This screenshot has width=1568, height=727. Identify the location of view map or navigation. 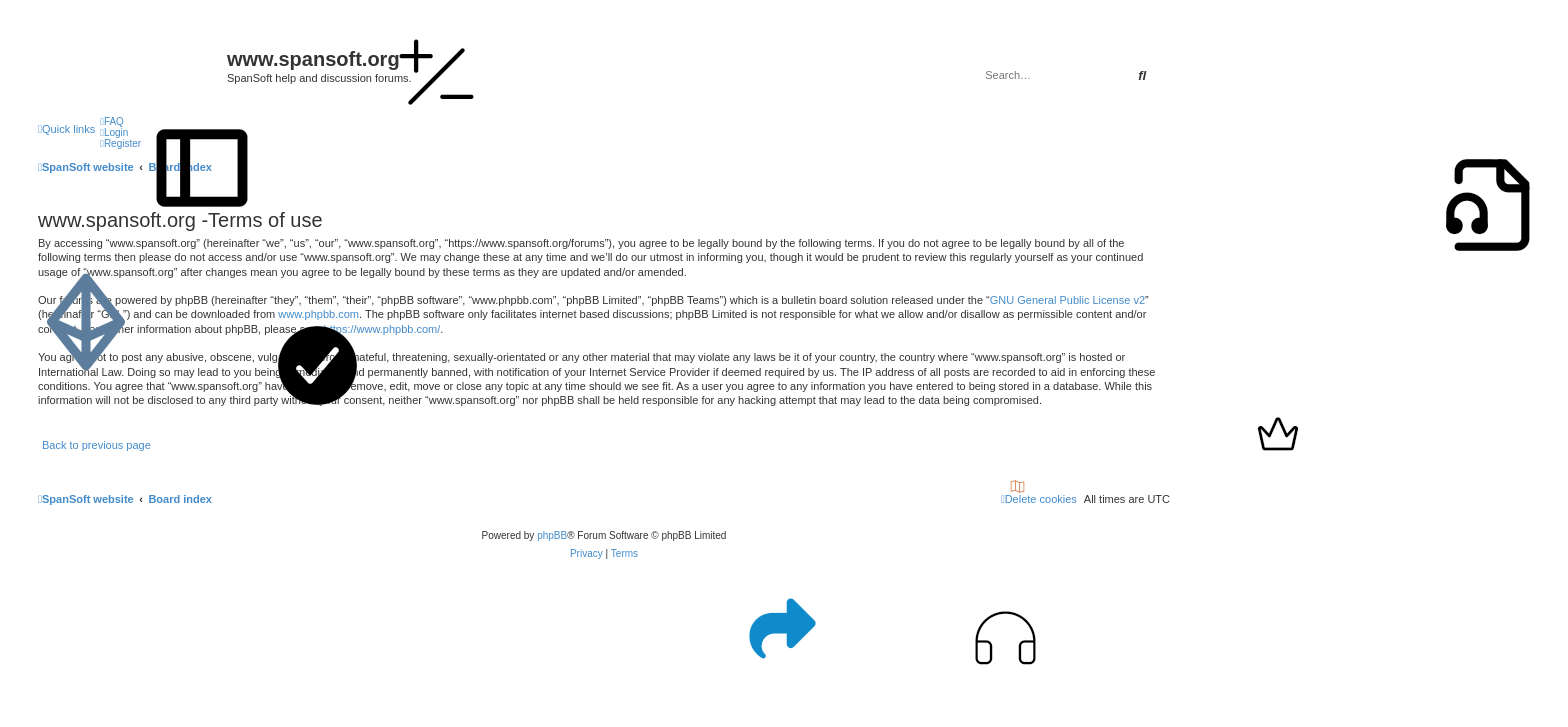
(1017, 486).